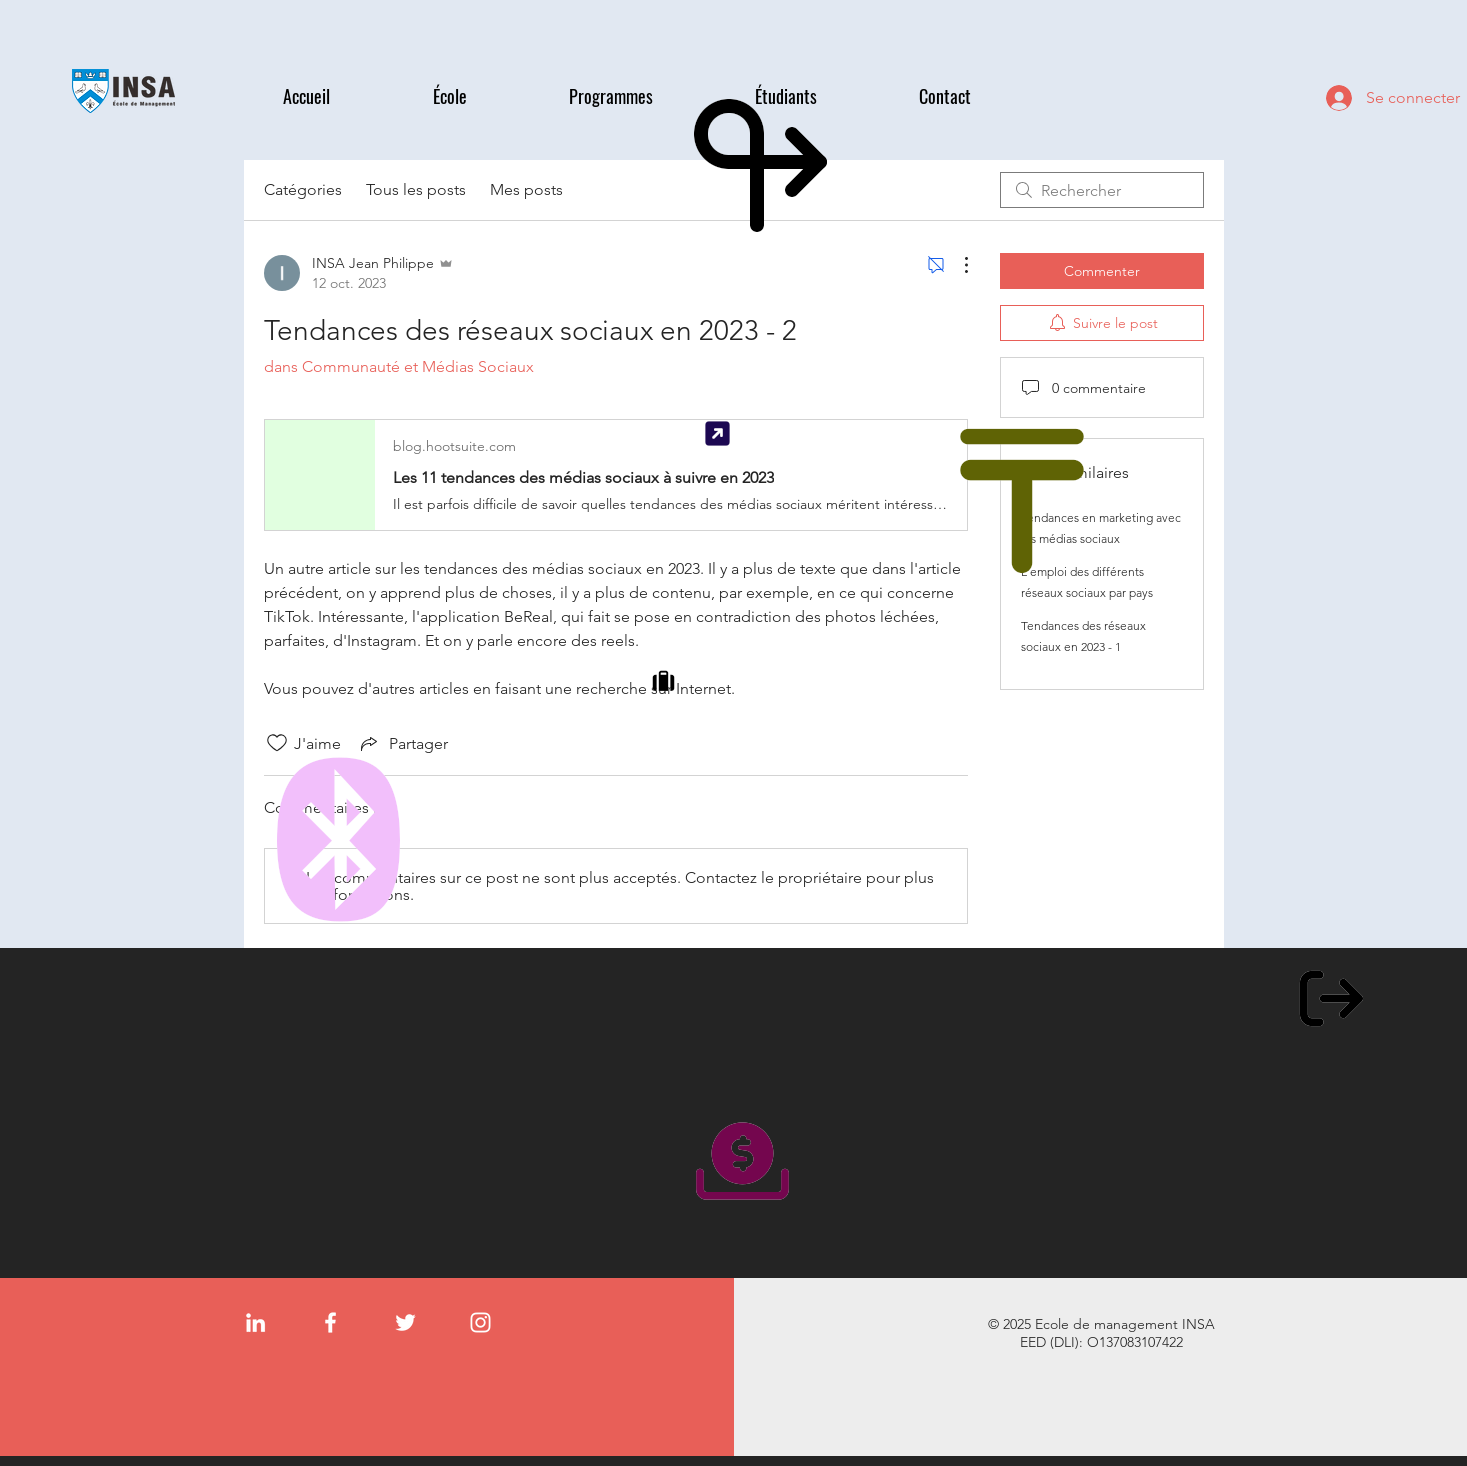 The image size is (1467, 1466). What do you see at coordinates (742, 1158) in the screenshot?
I see `make a donation` at bounding box center [742, 1158].